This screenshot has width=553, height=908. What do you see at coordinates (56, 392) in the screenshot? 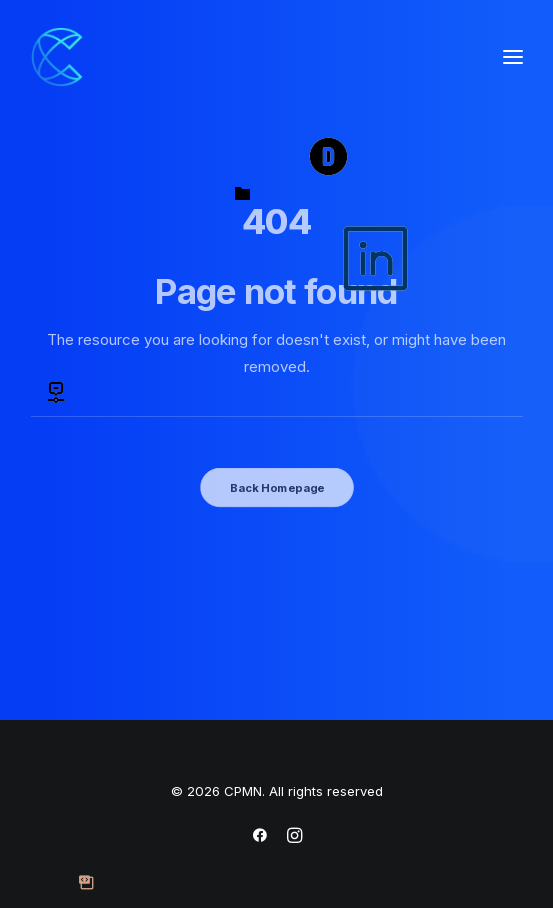
I see `remove an event from the timeline` at bounding box center [56, 392].